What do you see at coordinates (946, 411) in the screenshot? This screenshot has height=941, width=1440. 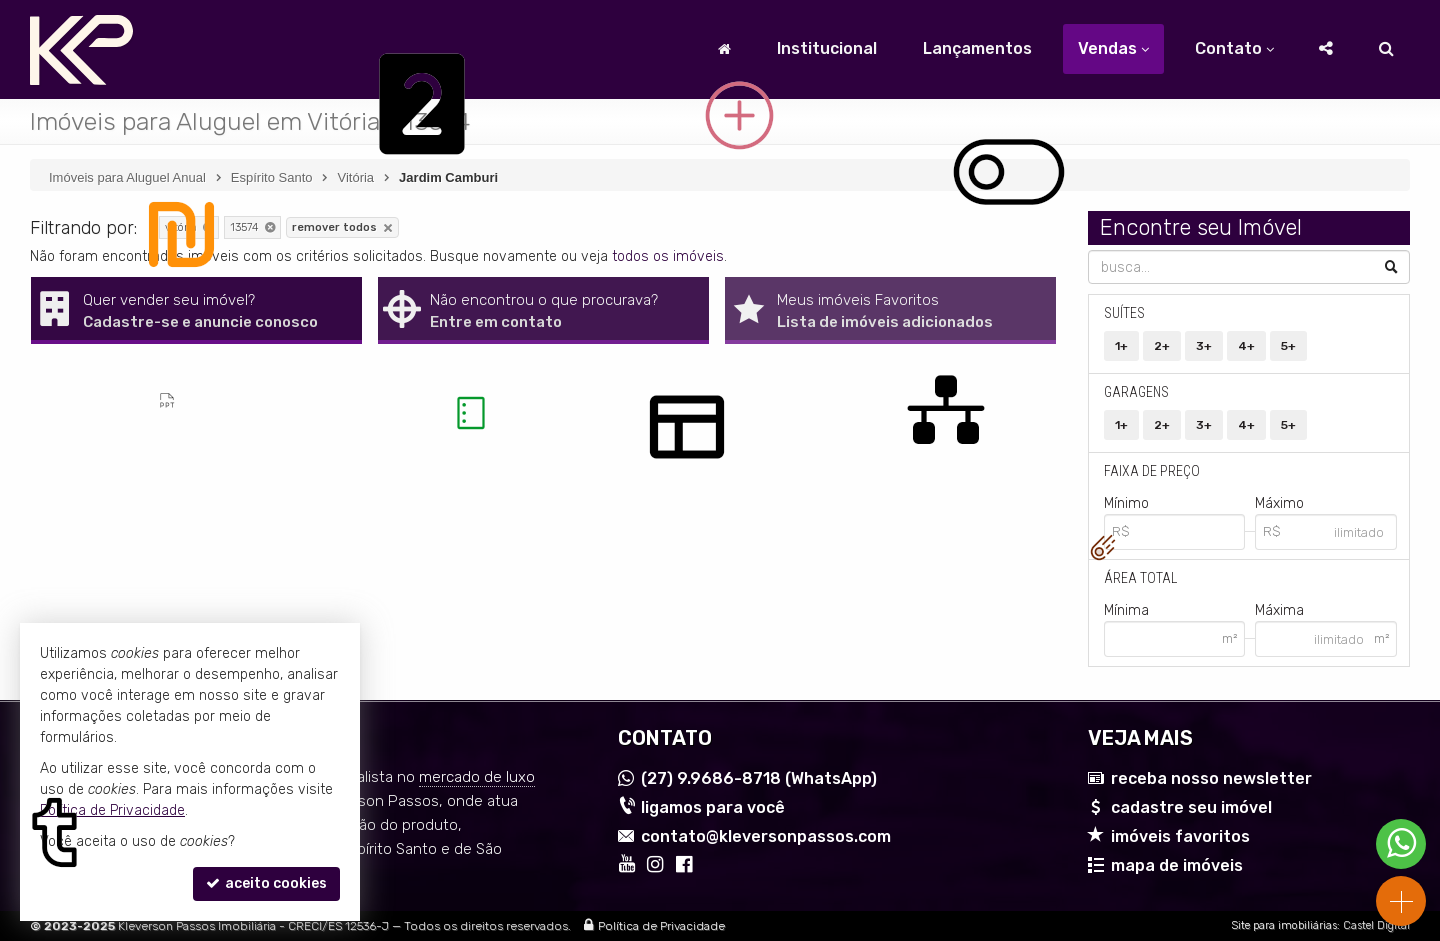 I see `view network connections` at bounding box center [946, 411].